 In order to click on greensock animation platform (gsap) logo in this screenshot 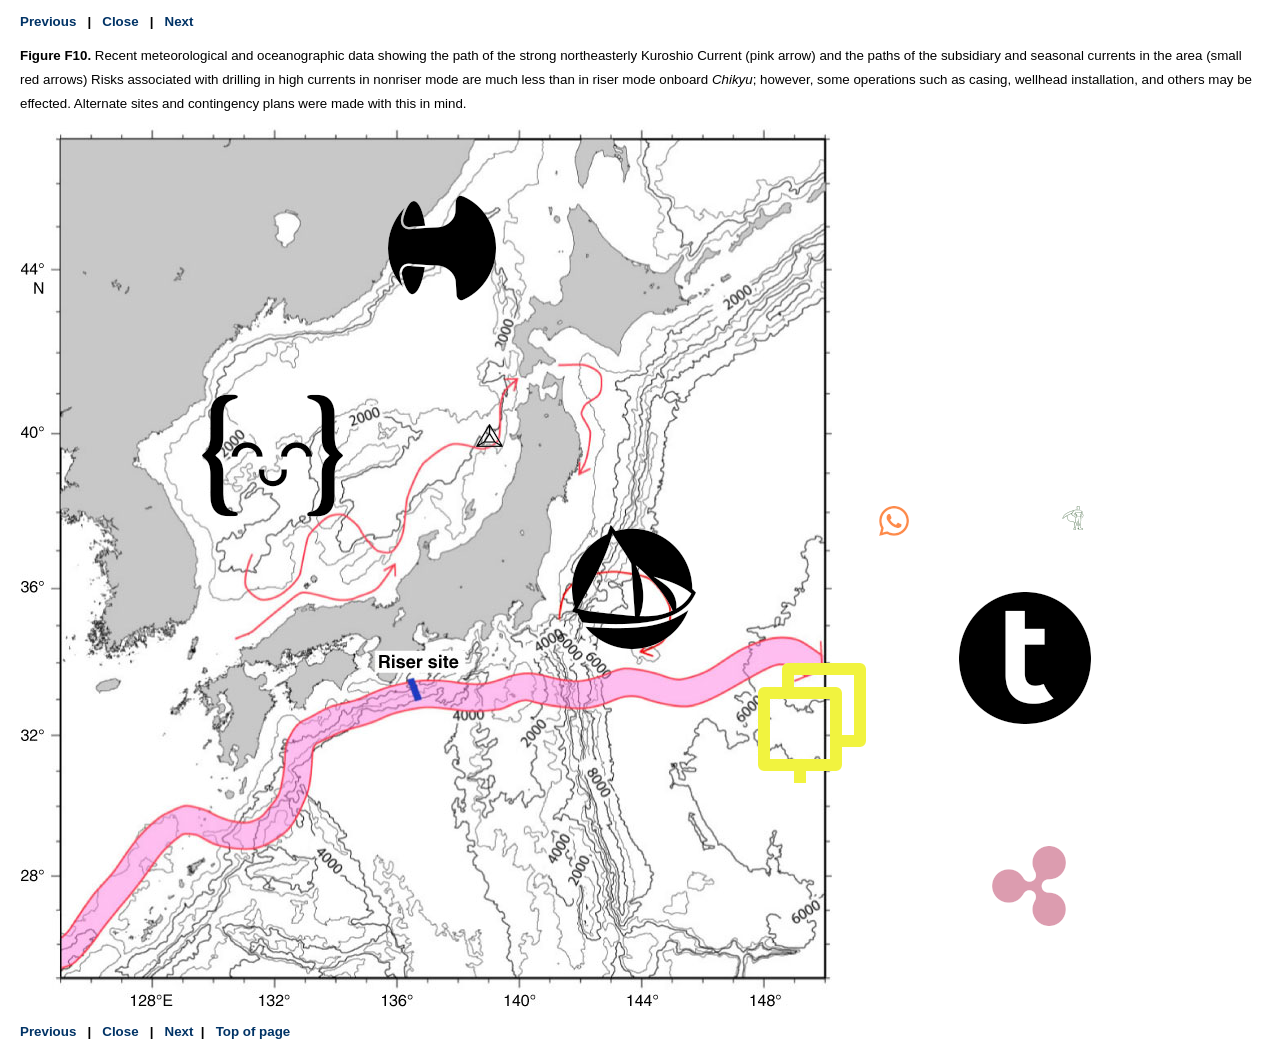, I will do `click(1073, 518)`.